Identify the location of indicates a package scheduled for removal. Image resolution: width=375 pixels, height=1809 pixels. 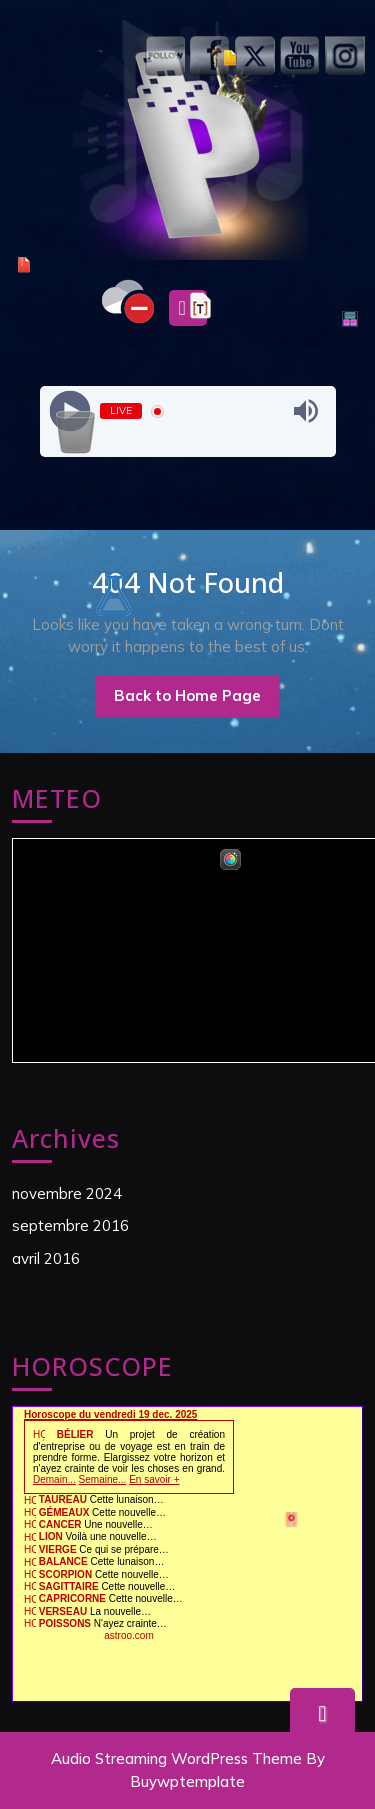
(291, 1519).